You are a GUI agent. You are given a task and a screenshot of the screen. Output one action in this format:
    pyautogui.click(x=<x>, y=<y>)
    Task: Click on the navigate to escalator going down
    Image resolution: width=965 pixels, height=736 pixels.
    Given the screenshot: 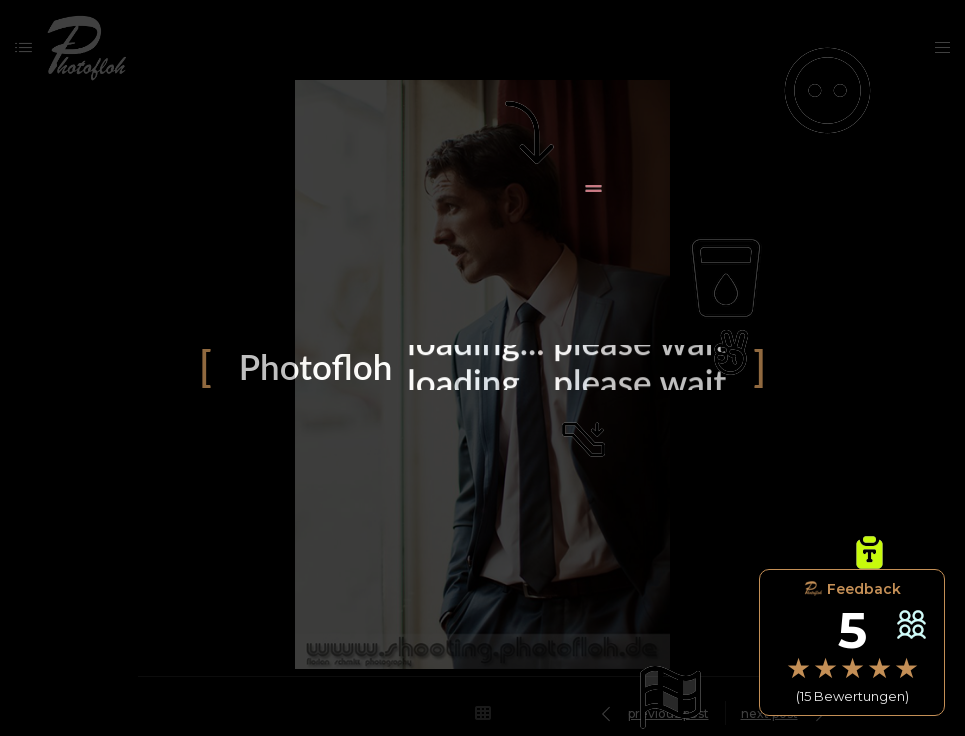 What is the action you would take?
    pyautogui.click(x=583, y=439)
    